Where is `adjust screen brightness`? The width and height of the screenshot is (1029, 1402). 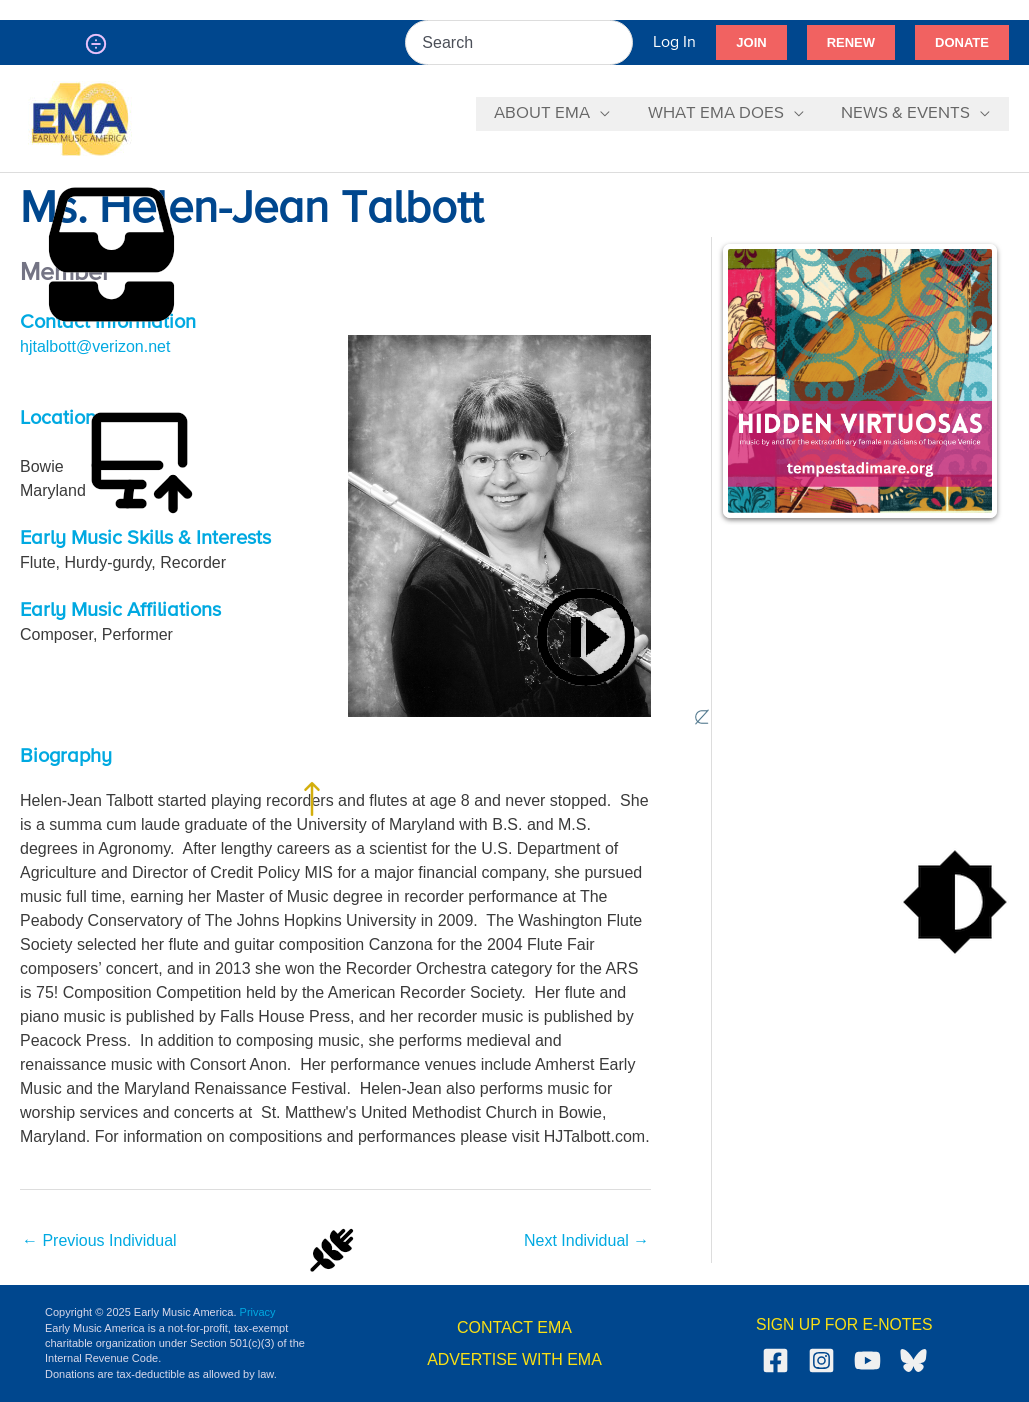 adjust screen brightness is located at coordinates (955, 902).